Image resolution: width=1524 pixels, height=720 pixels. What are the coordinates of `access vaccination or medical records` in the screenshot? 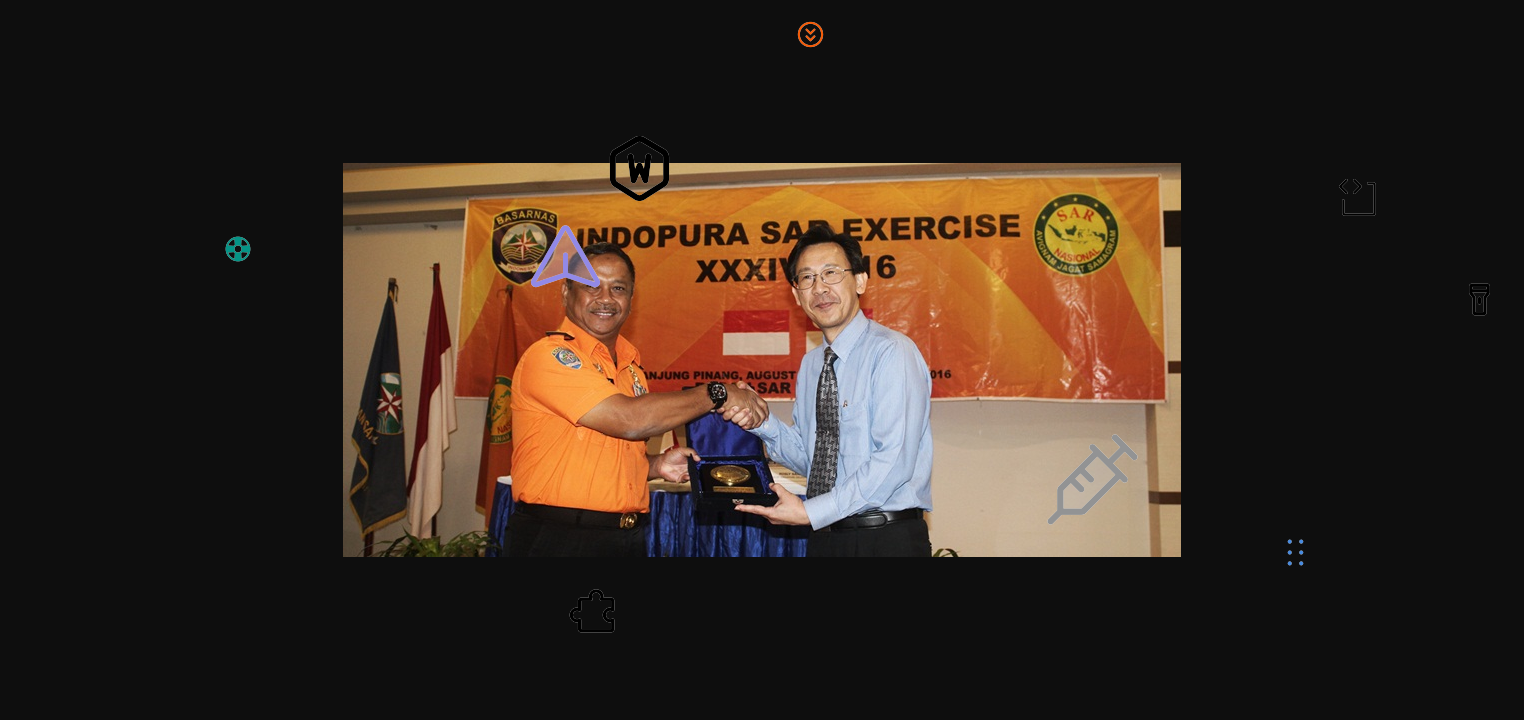 It's located at (1092, 479).